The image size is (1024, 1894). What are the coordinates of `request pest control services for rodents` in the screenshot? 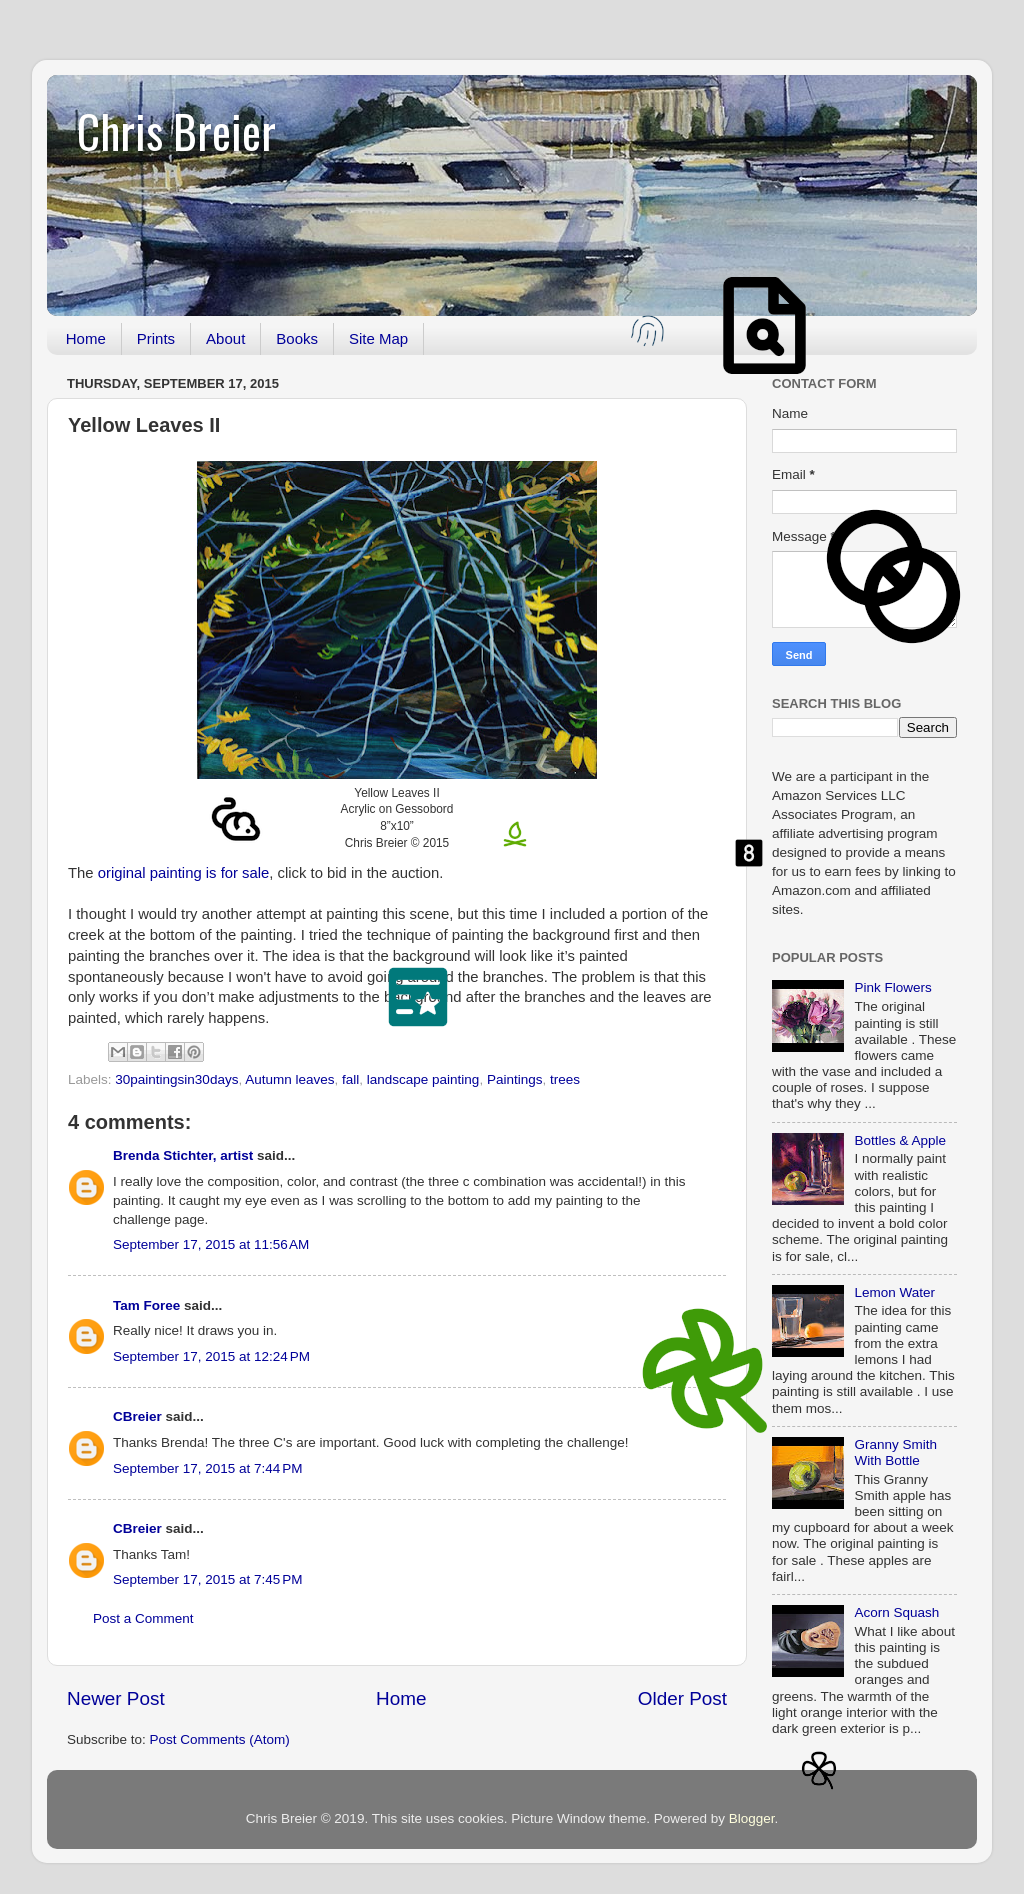 It's located at (236, 819).